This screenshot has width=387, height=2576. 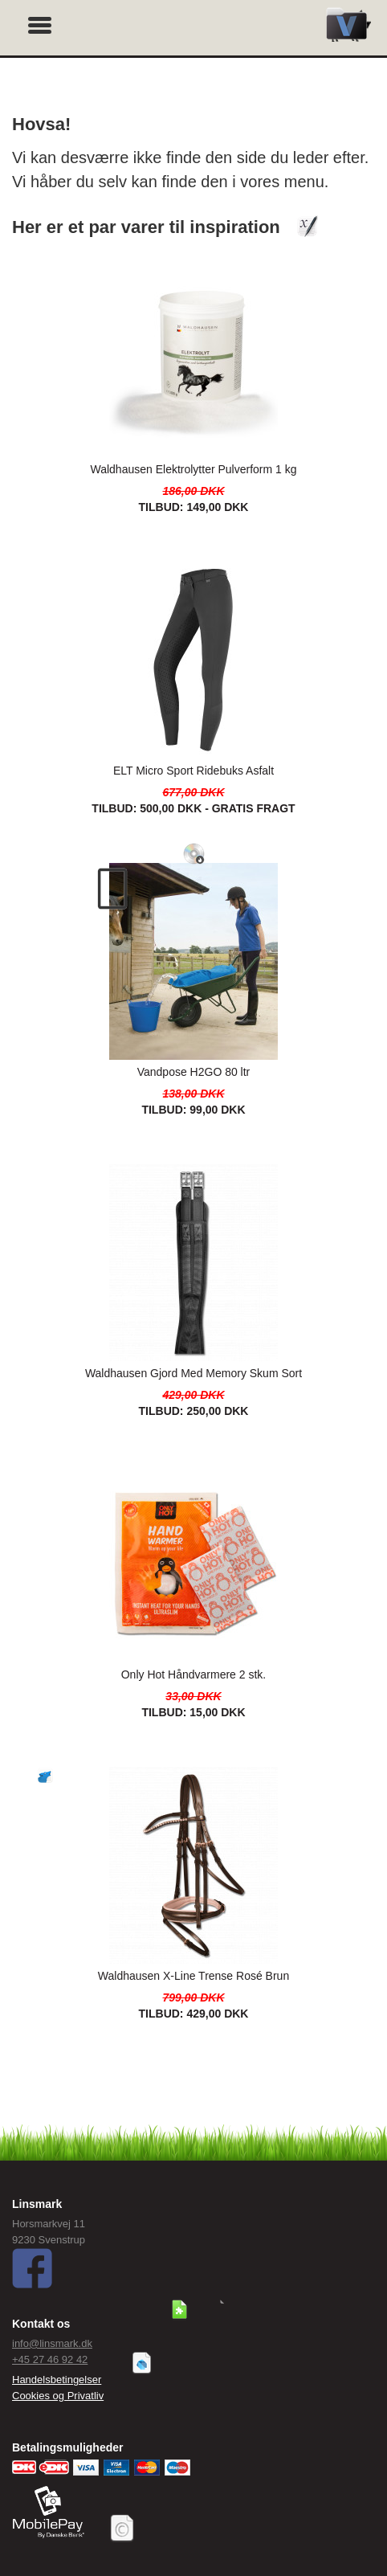 I want to click on open xournal note-taking app, so click(x=307, y=226).